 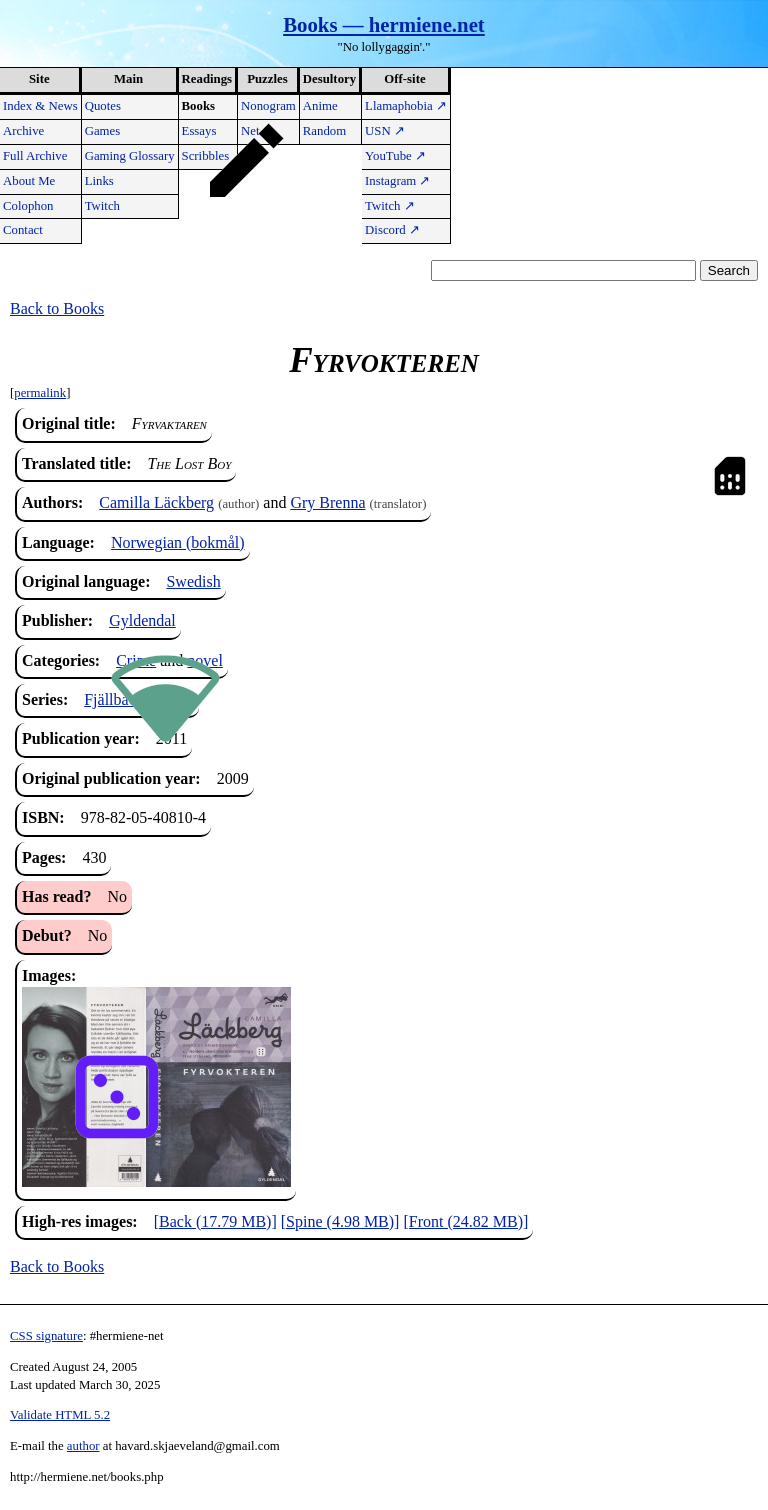 What do you see at coordinates (246, 161) in the screenshot?
I see `edit this item` at bounding box center [246, 161].